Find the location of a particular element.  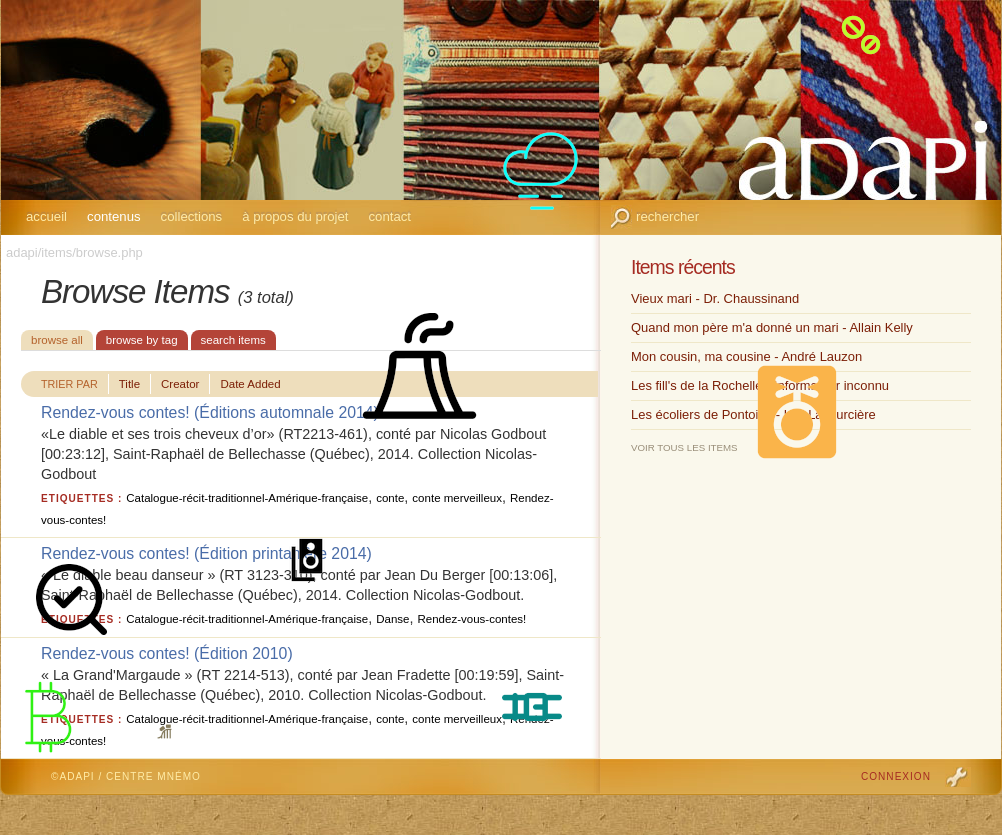

adjust clothing or accessory settings is located at coordinates (532, 707).